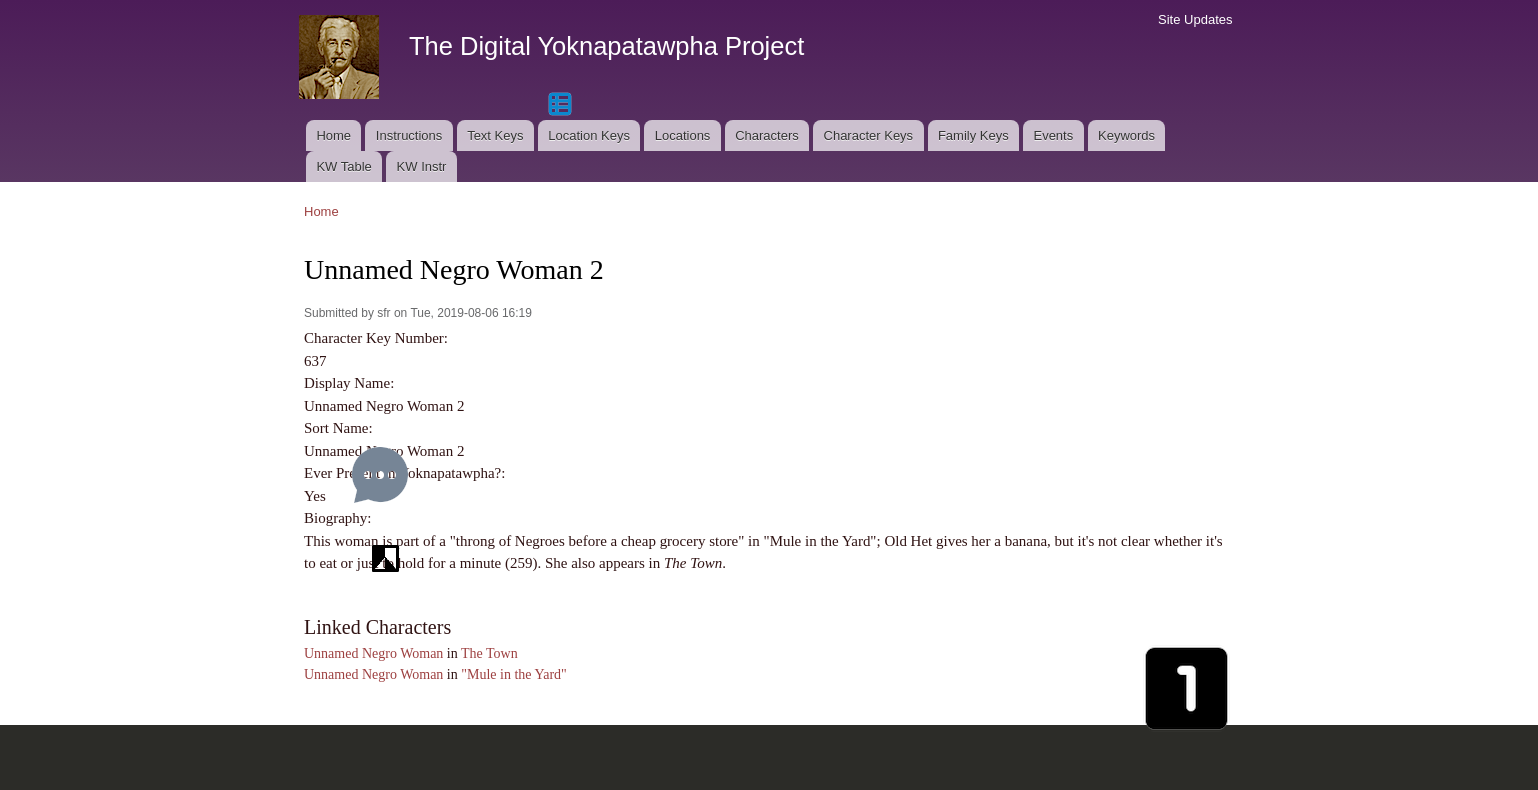 The width and height of the screenshot is (1538, 790). I want to click on indicates step one in a multi-step process, so click(1186, 688).